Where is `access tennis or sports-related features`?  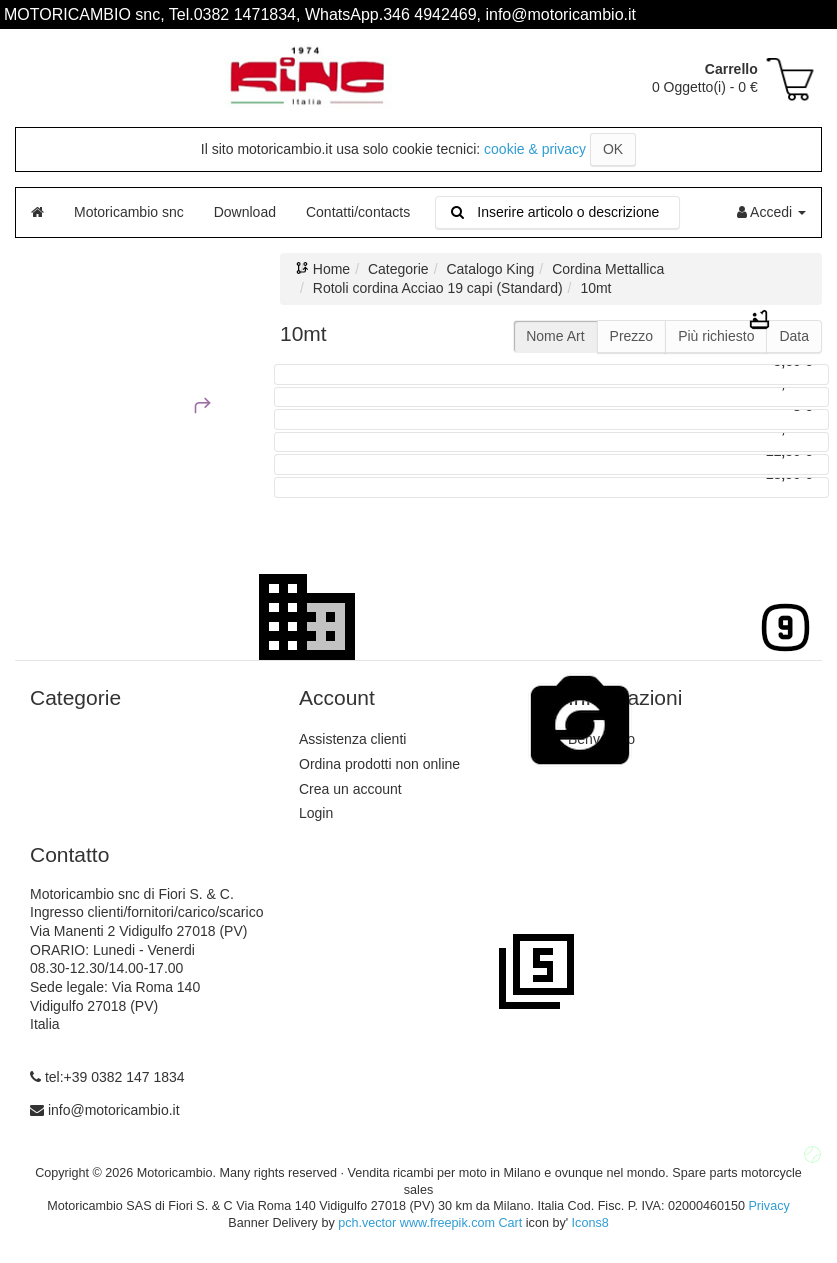
access tennis or sports-related features is located at coordinates (812, 1154).